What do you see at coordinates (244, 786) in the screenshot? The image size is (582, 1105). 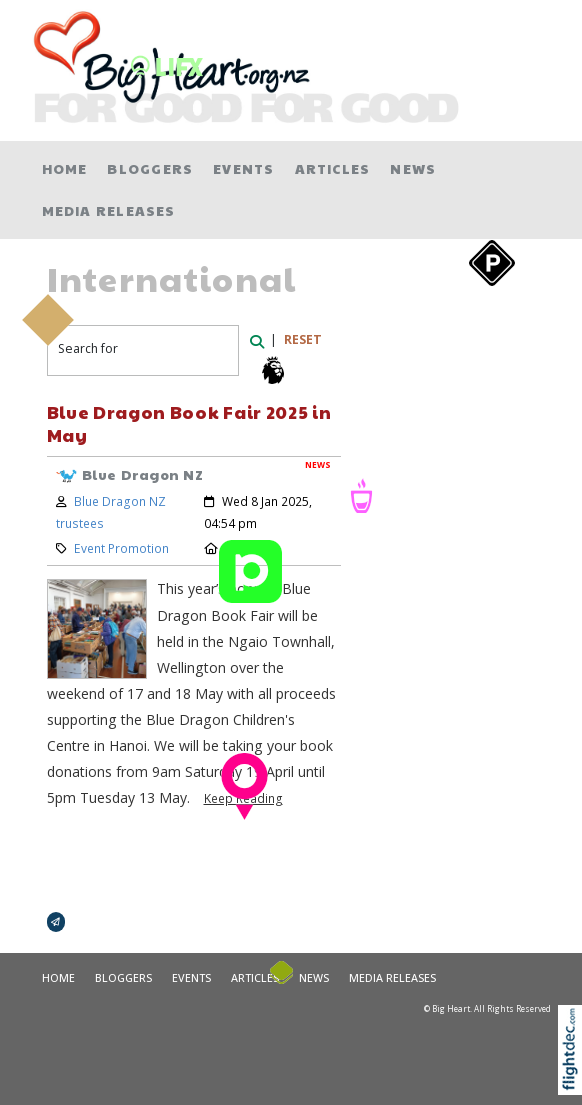 I see `open TomTom navigation app` at bounding box center [244, 786].